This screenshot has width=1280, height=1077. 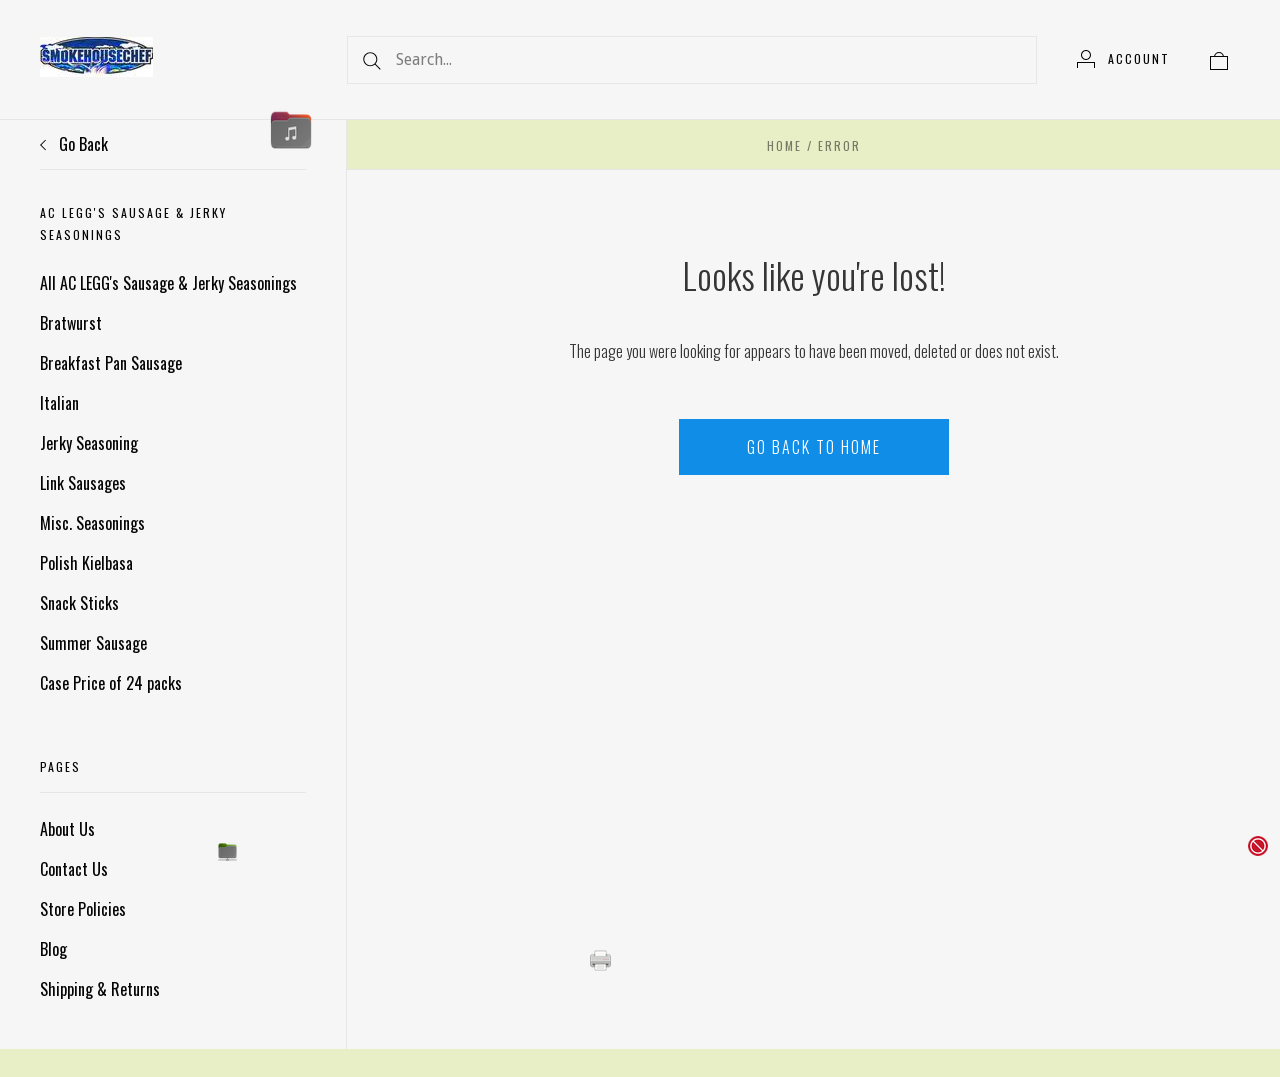 I want to click on access a remote or network folder, so click(x=227, y=851).